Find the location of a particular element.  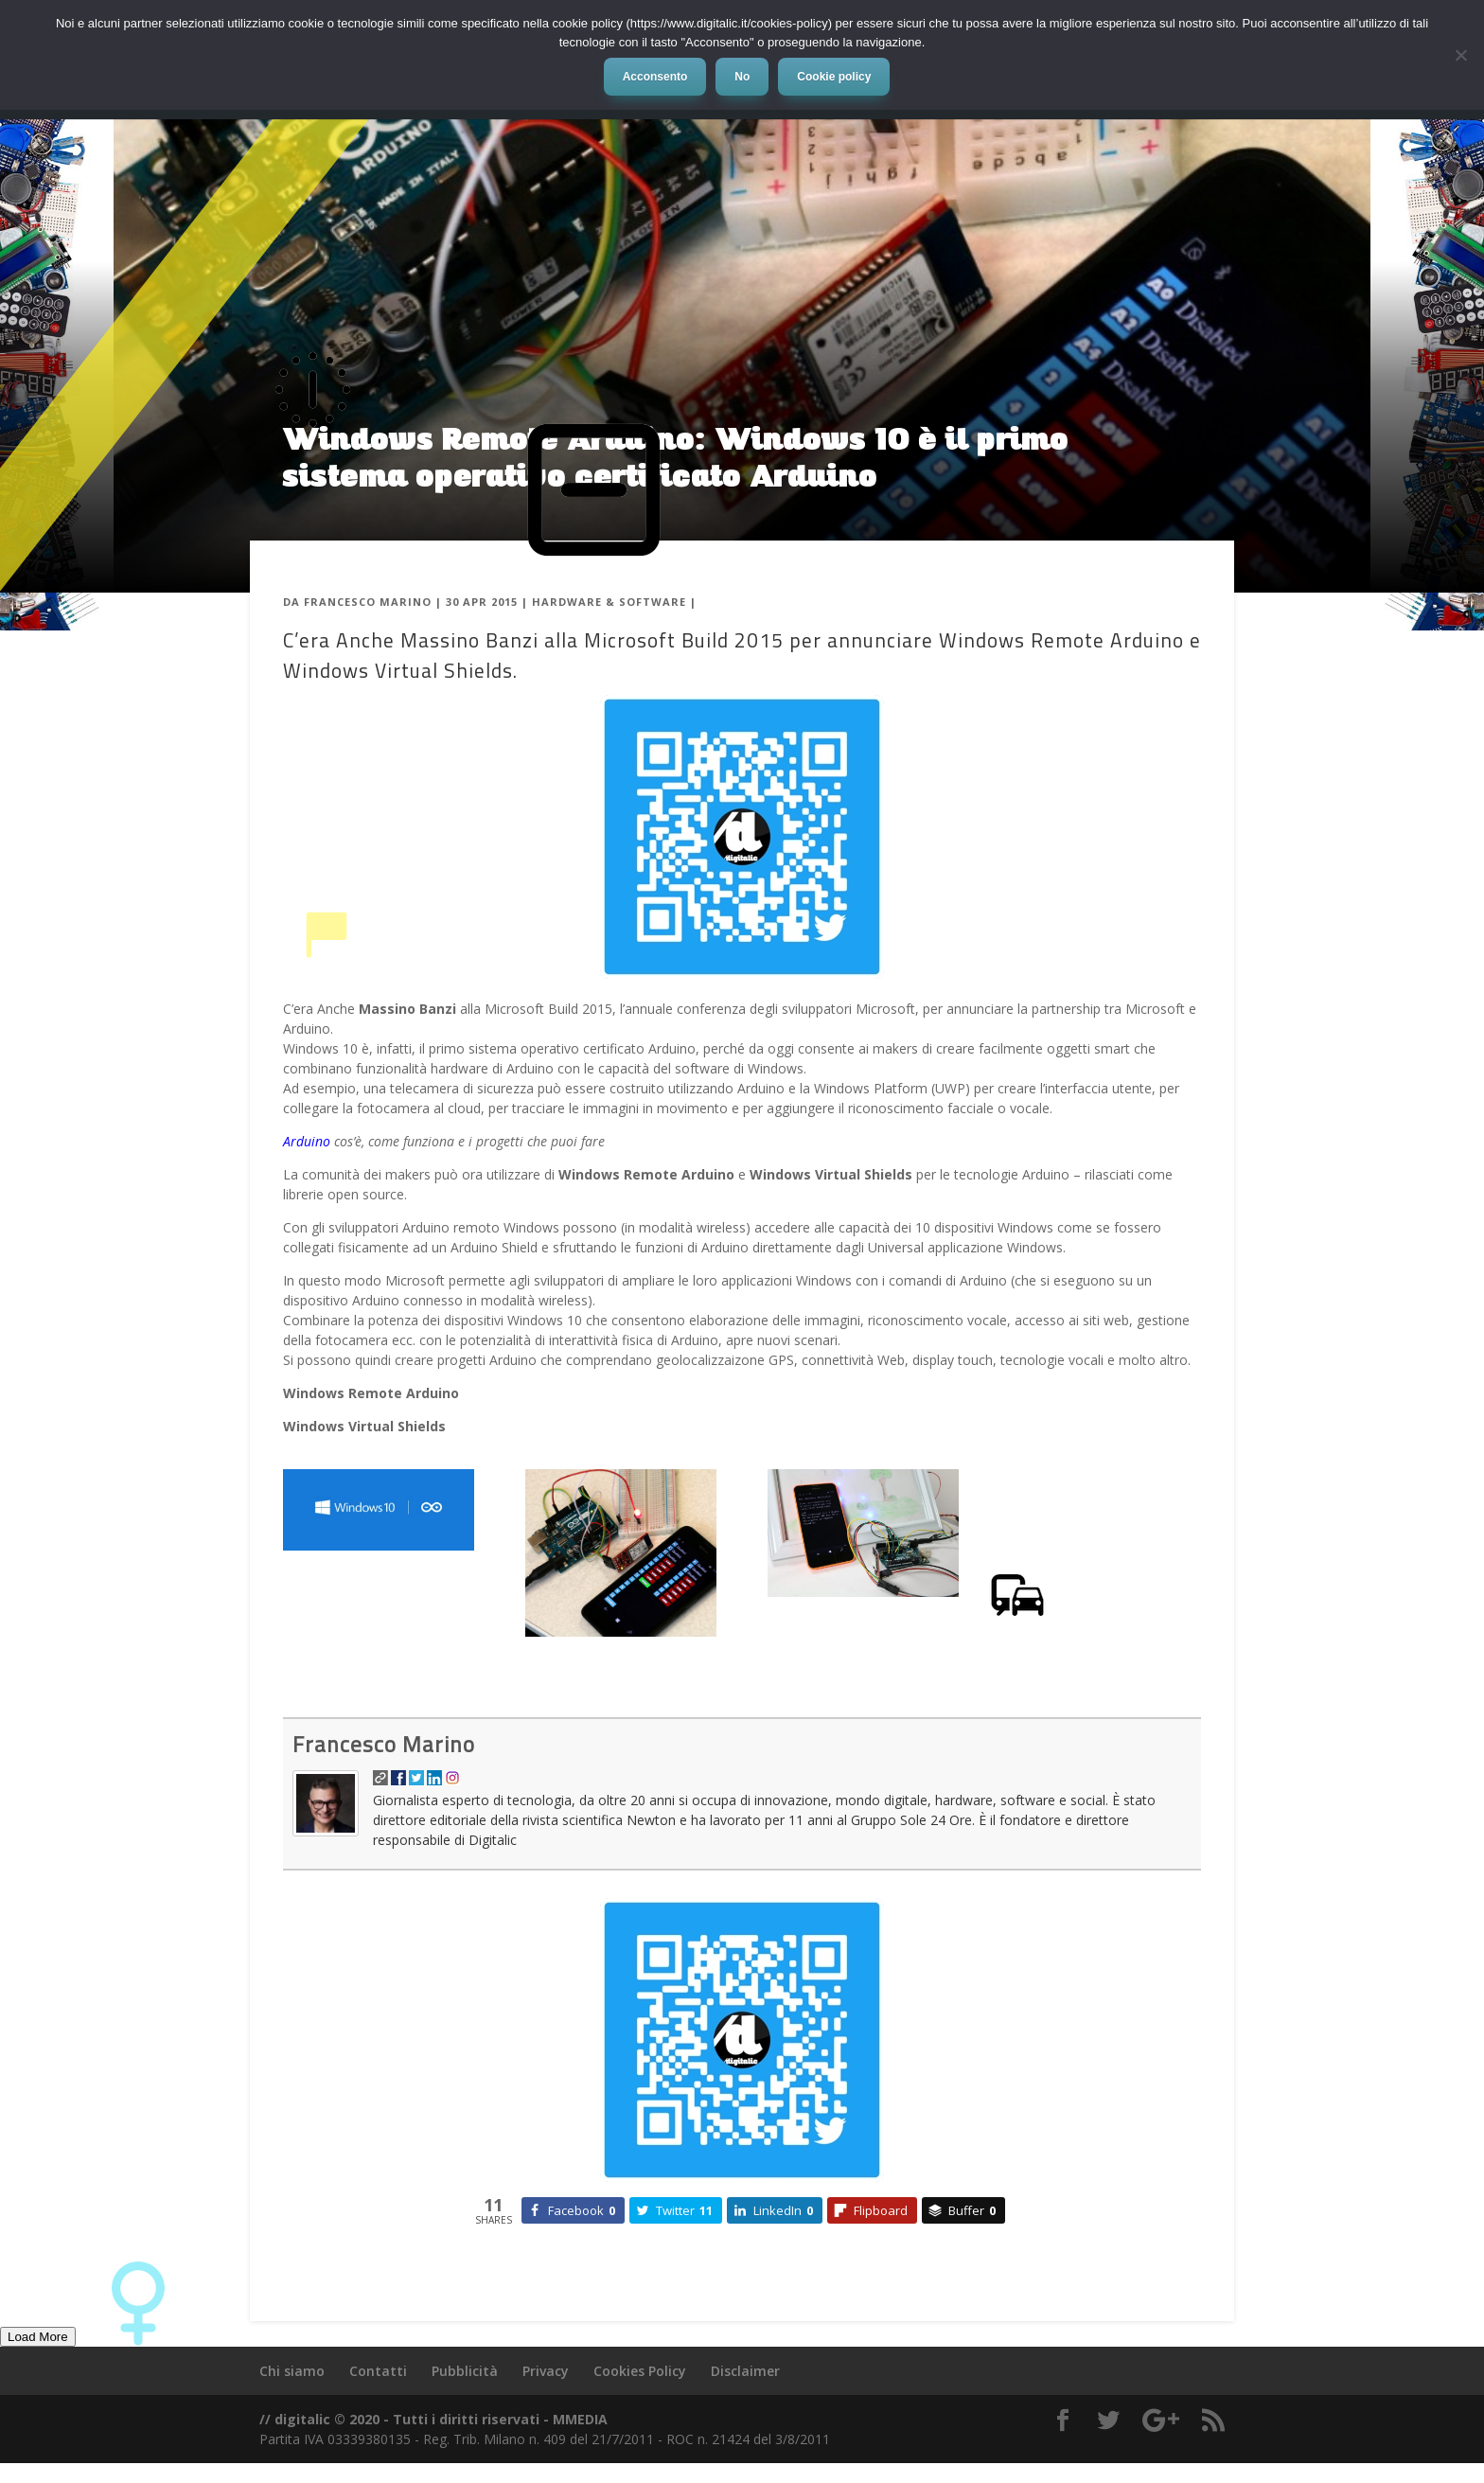

remove item from list or selection is located at coordinates (593, 489).